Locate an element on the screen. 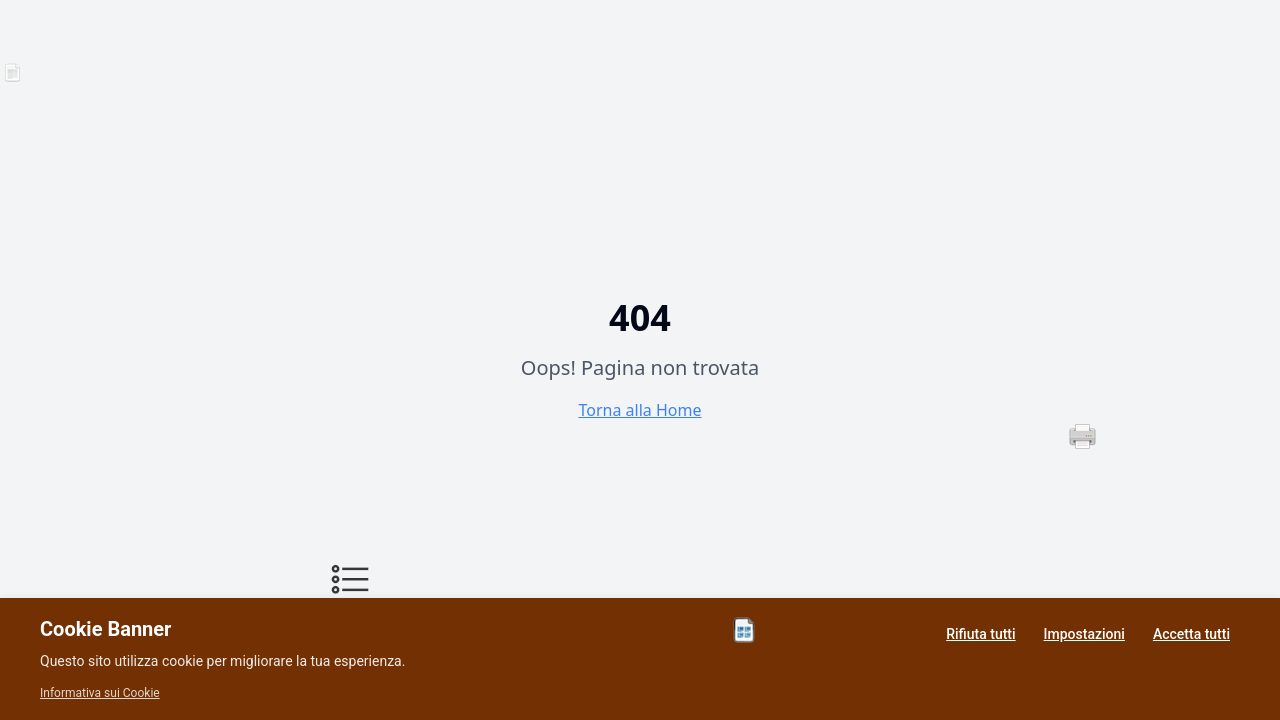 The height and width of the screenshot is (720, 1280). view task list or to-do items is located at coordinates (350, 578).